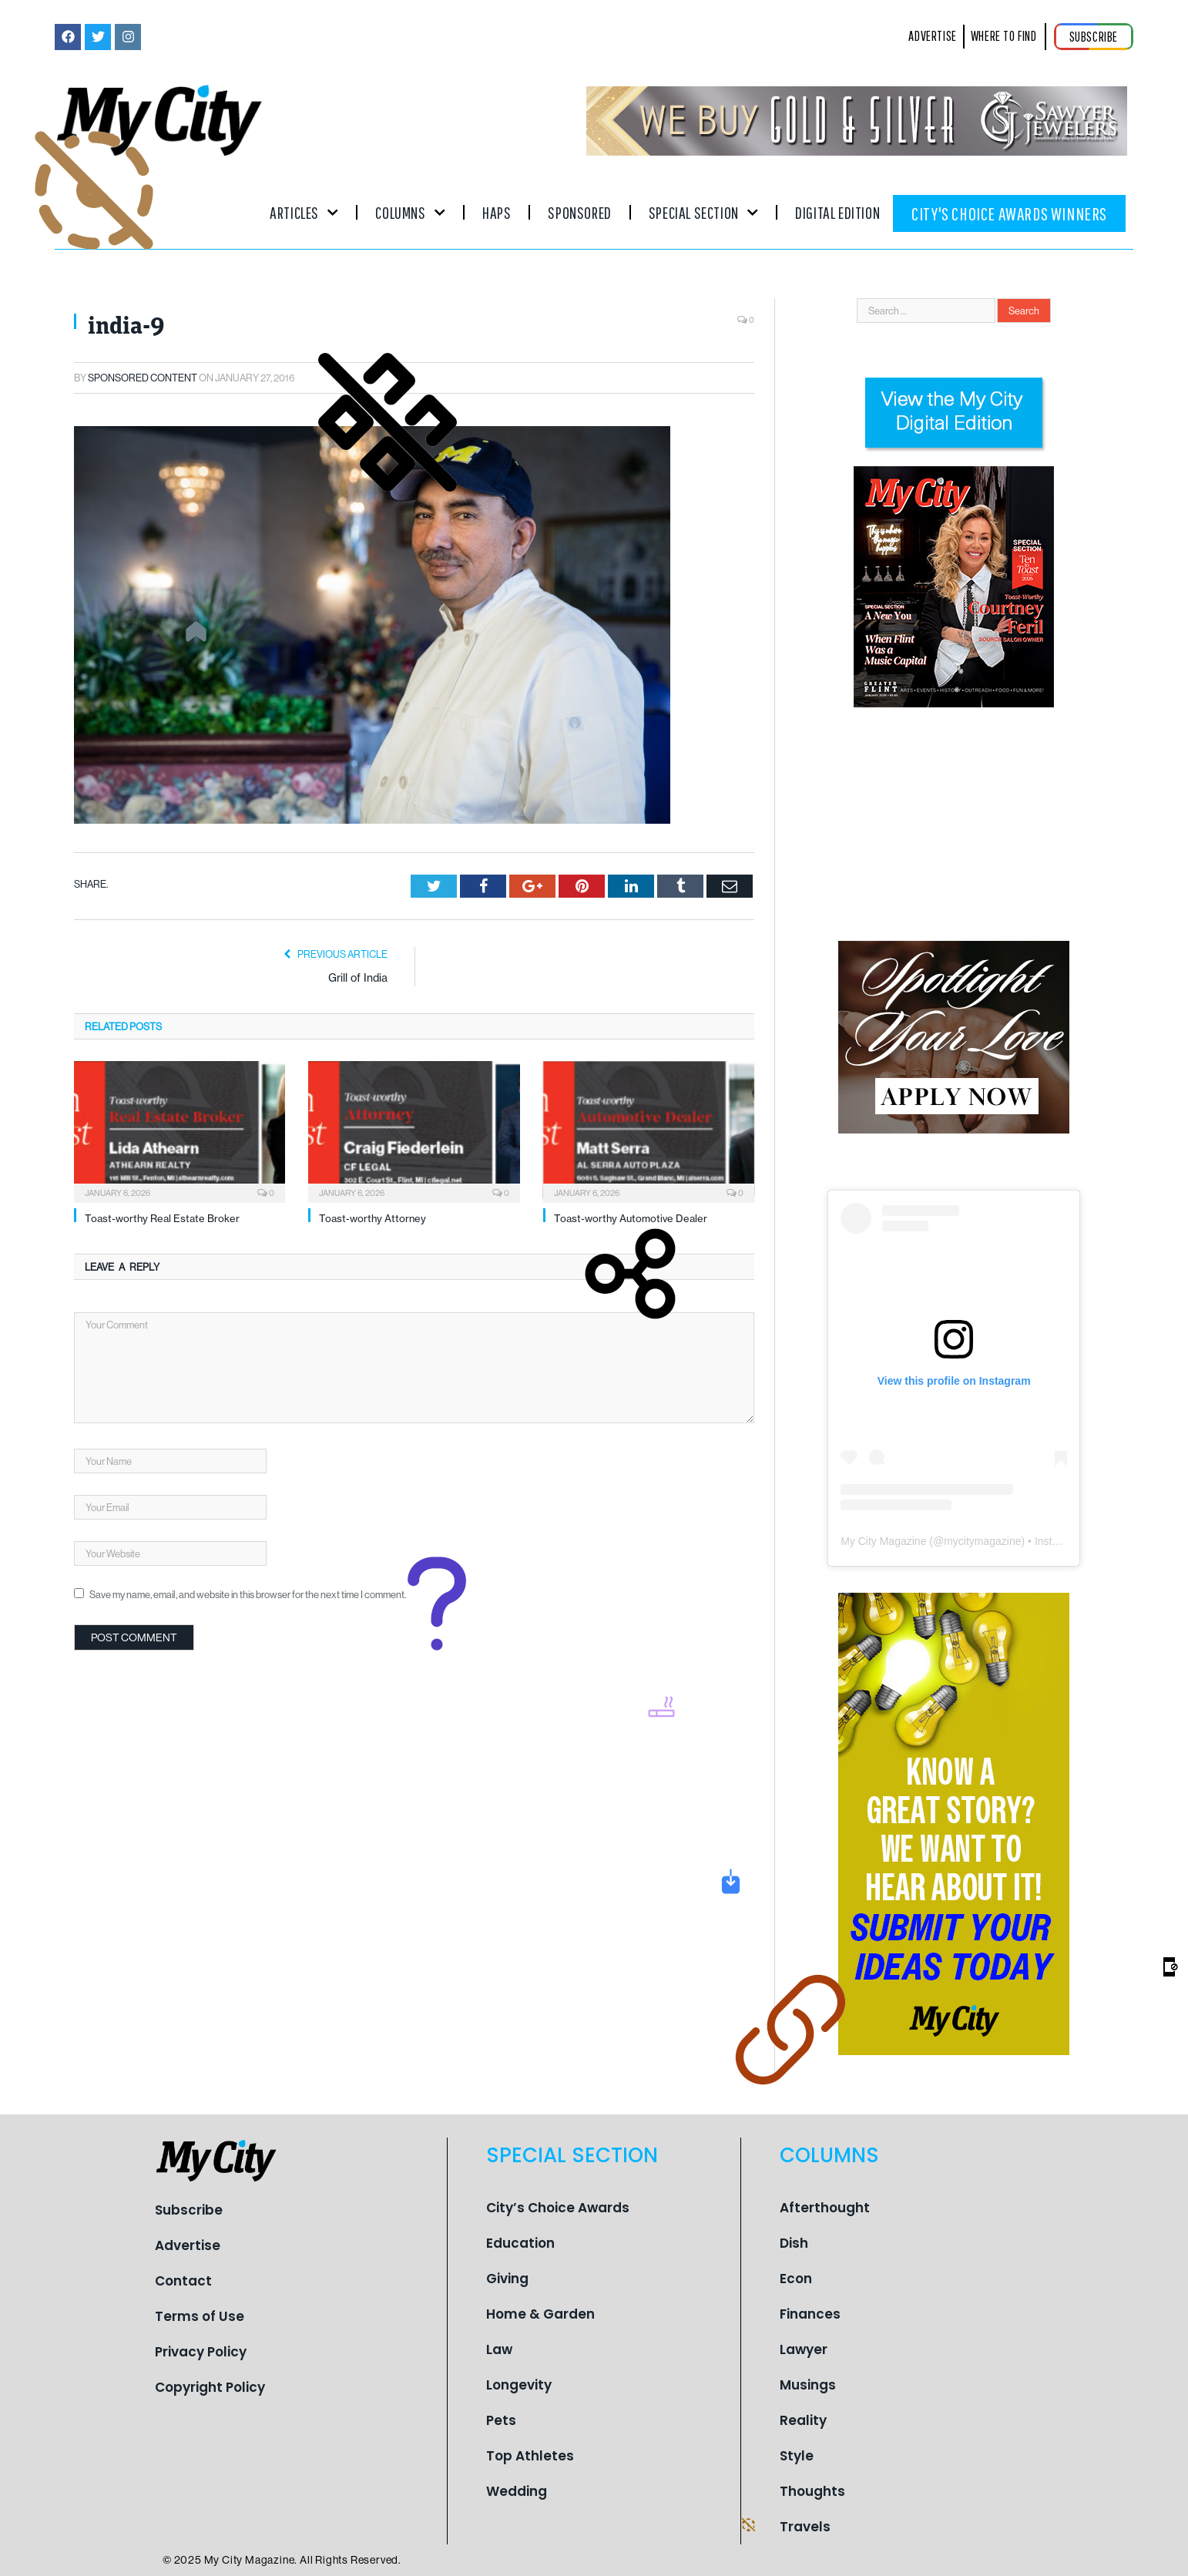 This screenshot has height=2576, width=1188. I want to click on 3D object view is disabled, so click(748, 2524).